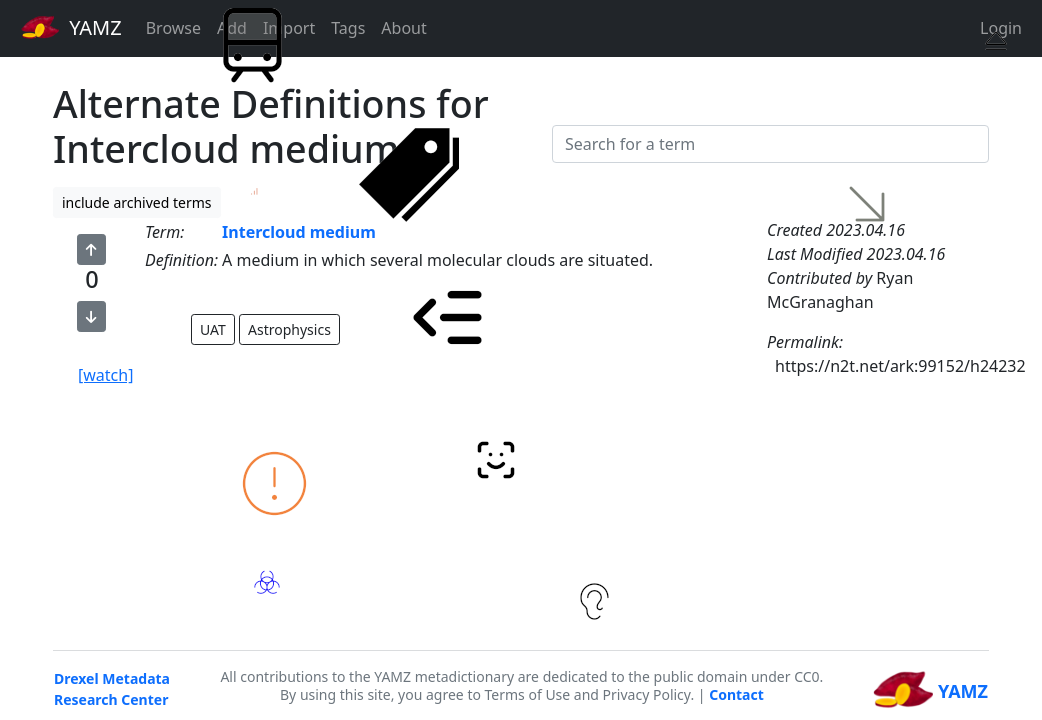 The height and width of the screenshot is (720, 1042). Describe the element at coordinates (996, 42) in the screenshot. I see `eject media or disc` at that location.